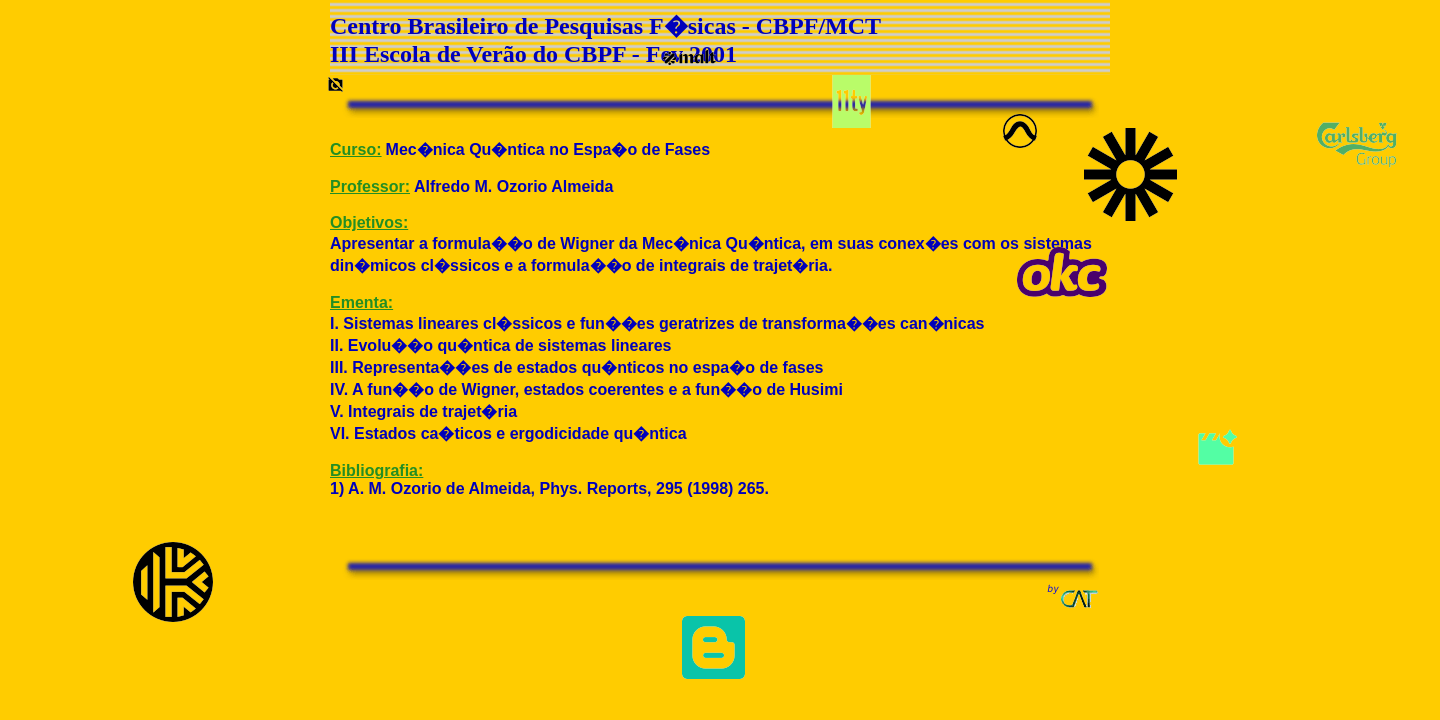 This screenshot has height=720, width=1440. I want to click on open Pro Tools application, so click(1020, 131).